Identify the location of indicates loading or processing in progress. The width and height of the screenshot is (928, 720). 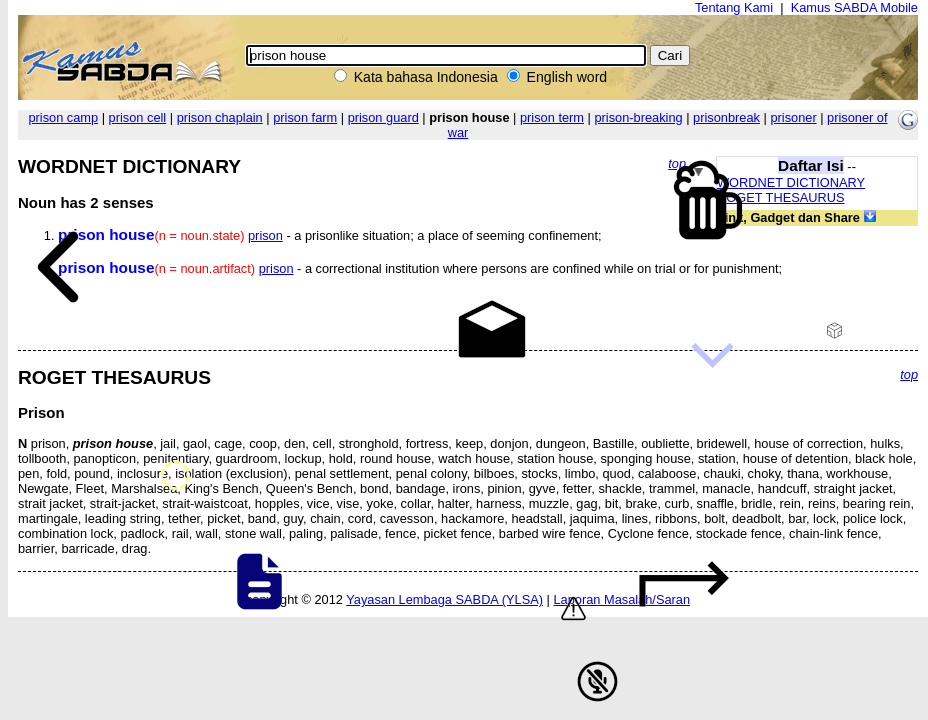
(175, 475).